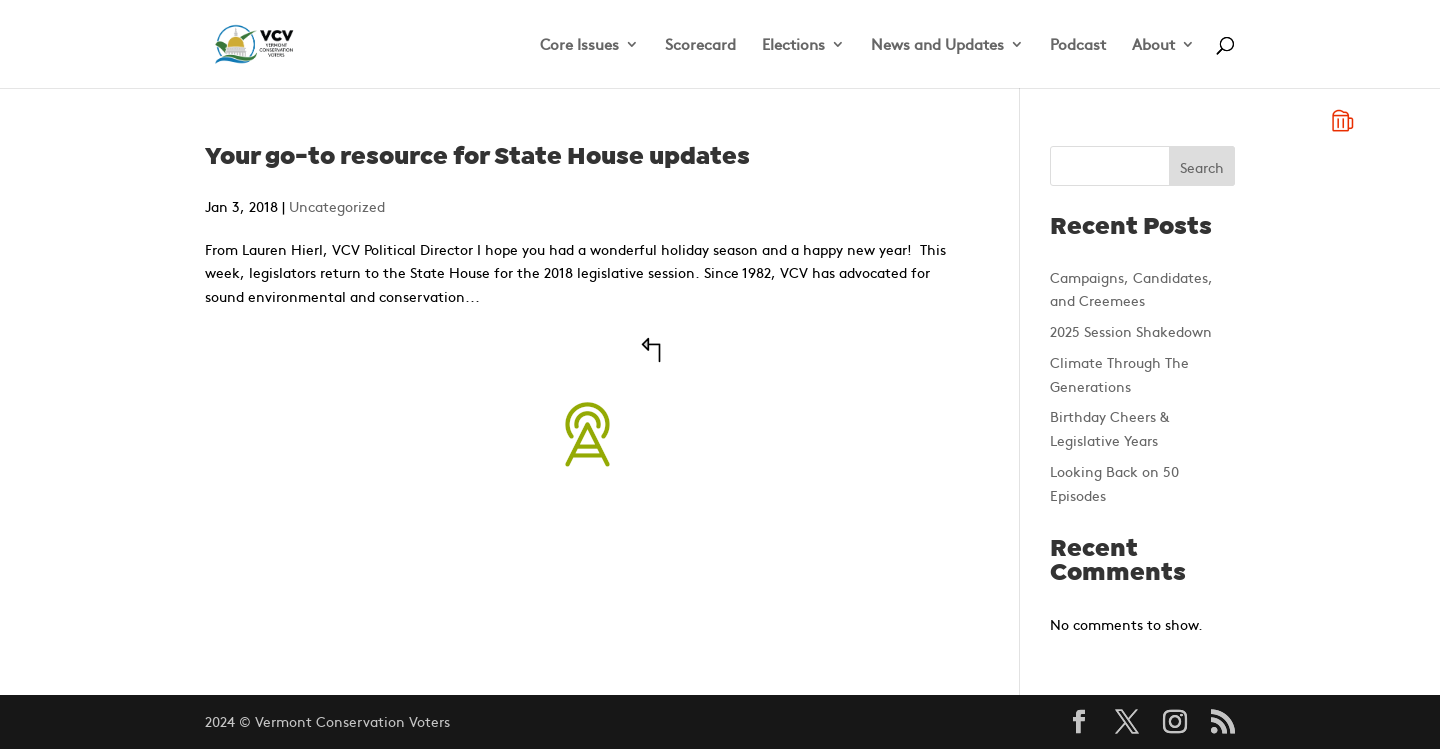  What do you see at coordinates (1341, 121) in the screenshot?
I see `browse nearby bars or breweries` at bounding box center [1341, 121].